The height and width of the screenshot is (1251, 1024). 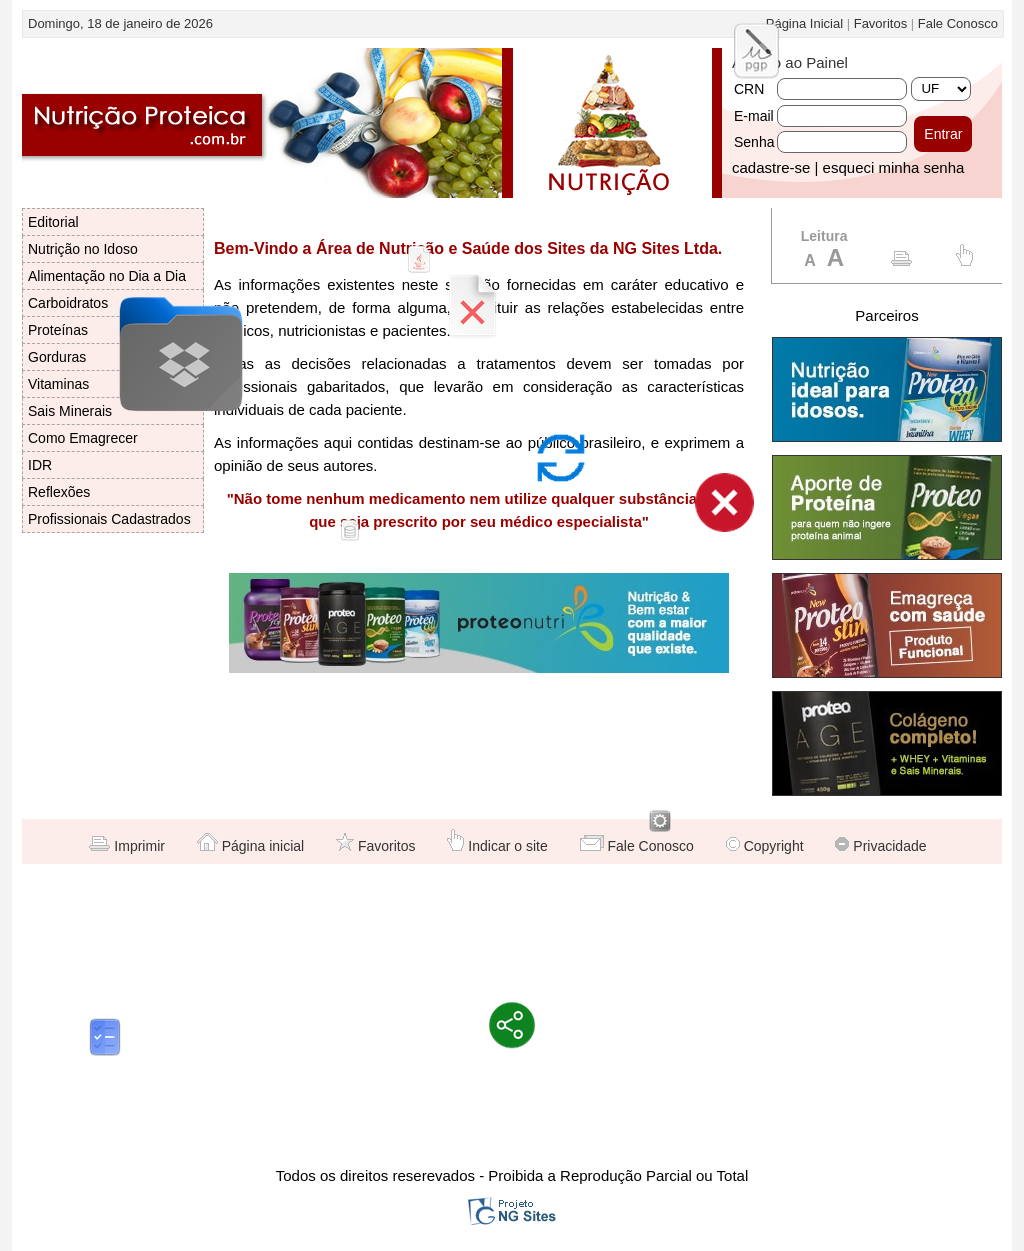 I want to click on open your to-do list app, so click(x=105, y=1037).